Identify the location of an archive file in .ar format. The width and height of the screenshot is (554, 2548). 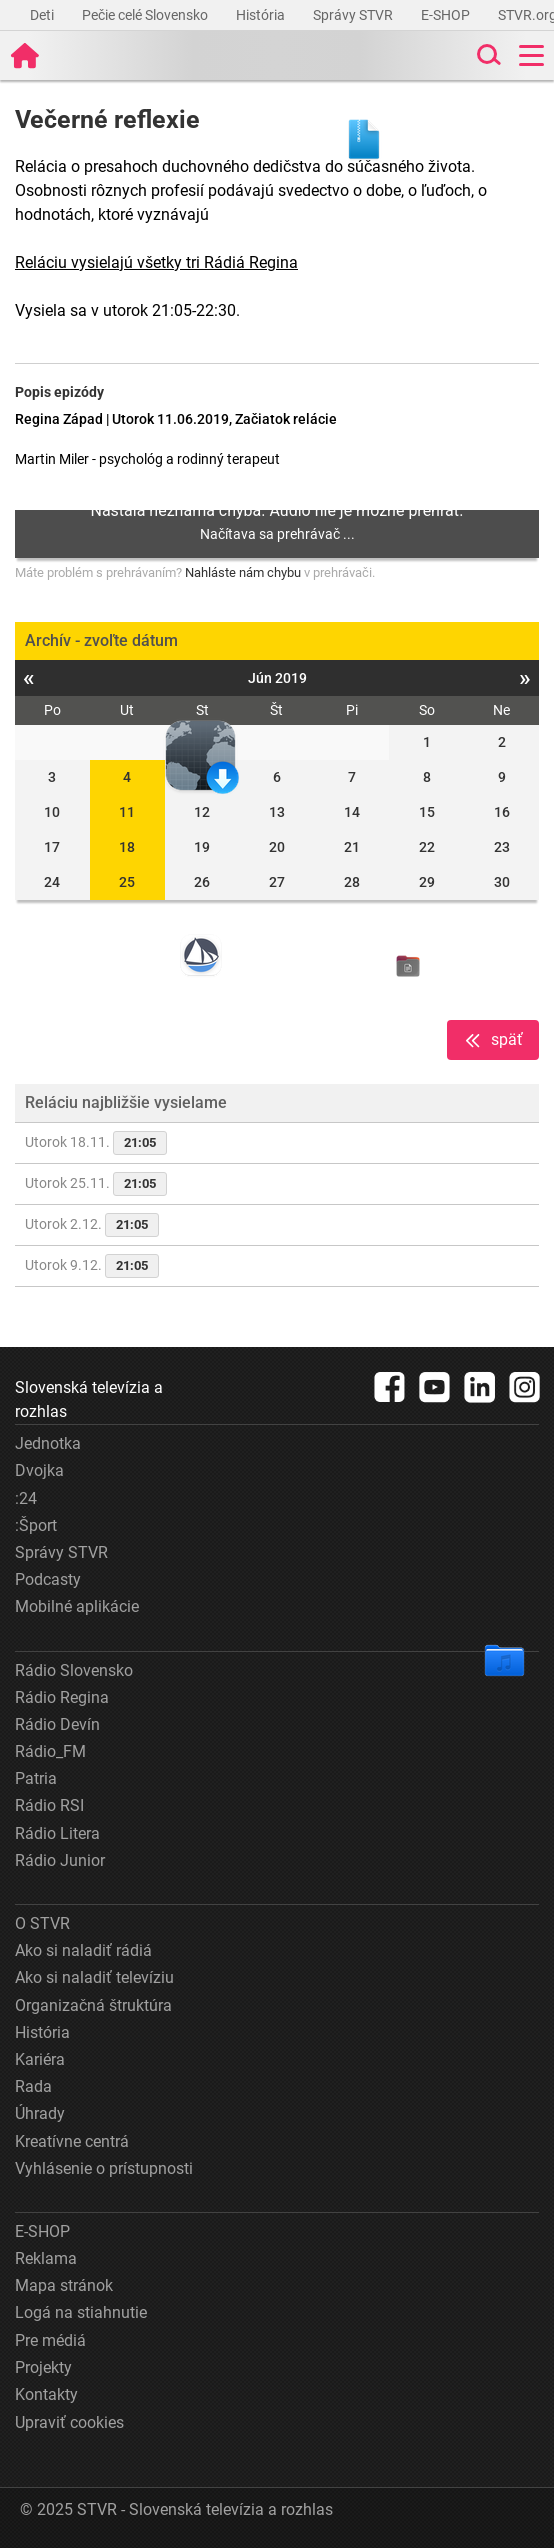
(364, 140).